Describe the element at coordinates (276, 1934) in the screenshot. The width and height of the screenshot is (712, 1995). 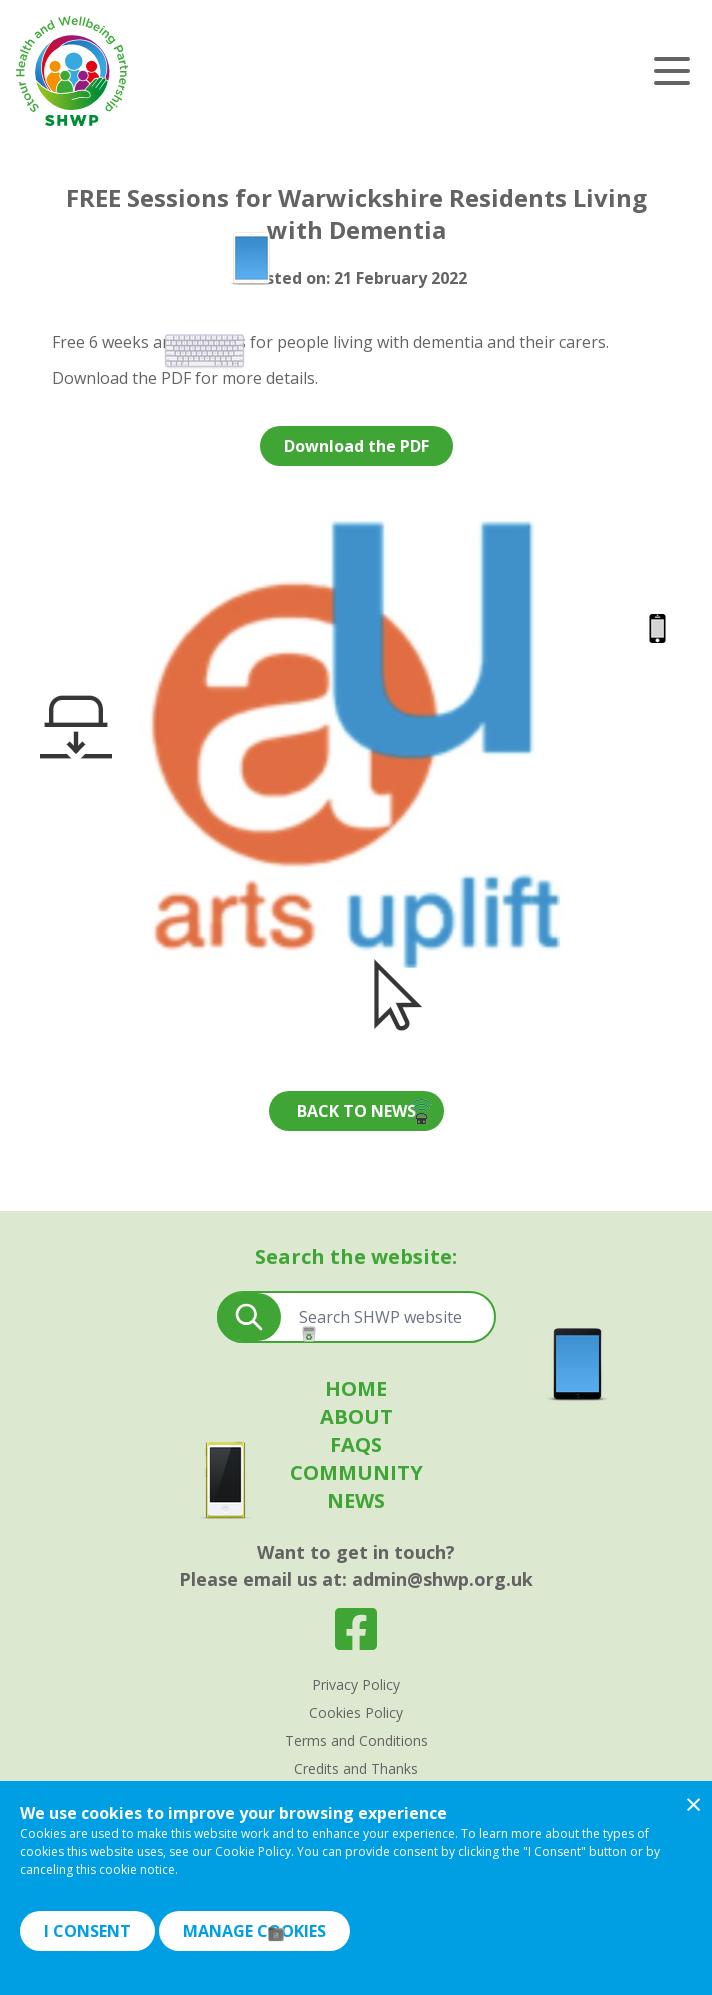
I see `open documents folder` at that location.